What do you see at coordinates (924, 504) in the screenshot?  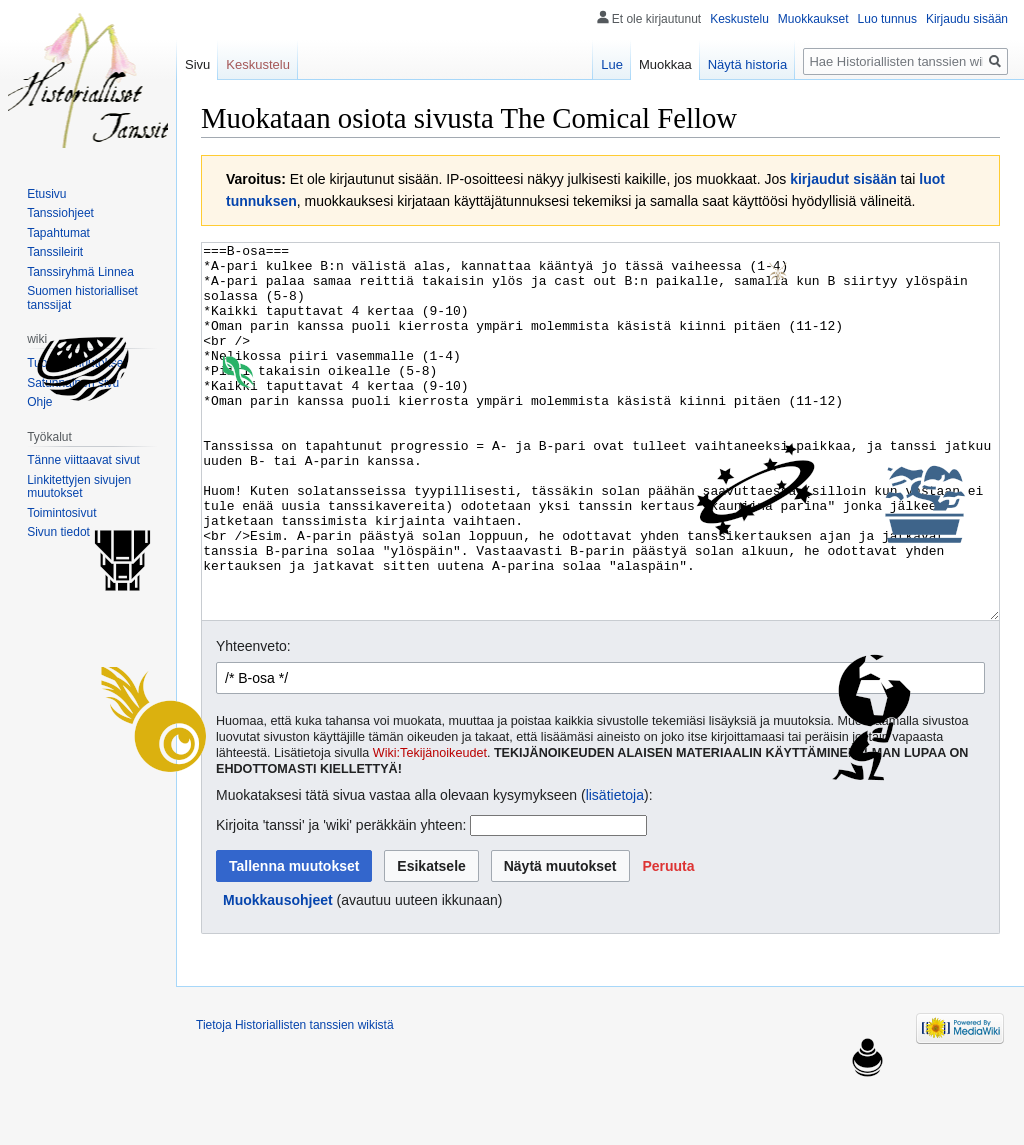 I see `access zen garden or meditation features` at bounding box center [924, 504].